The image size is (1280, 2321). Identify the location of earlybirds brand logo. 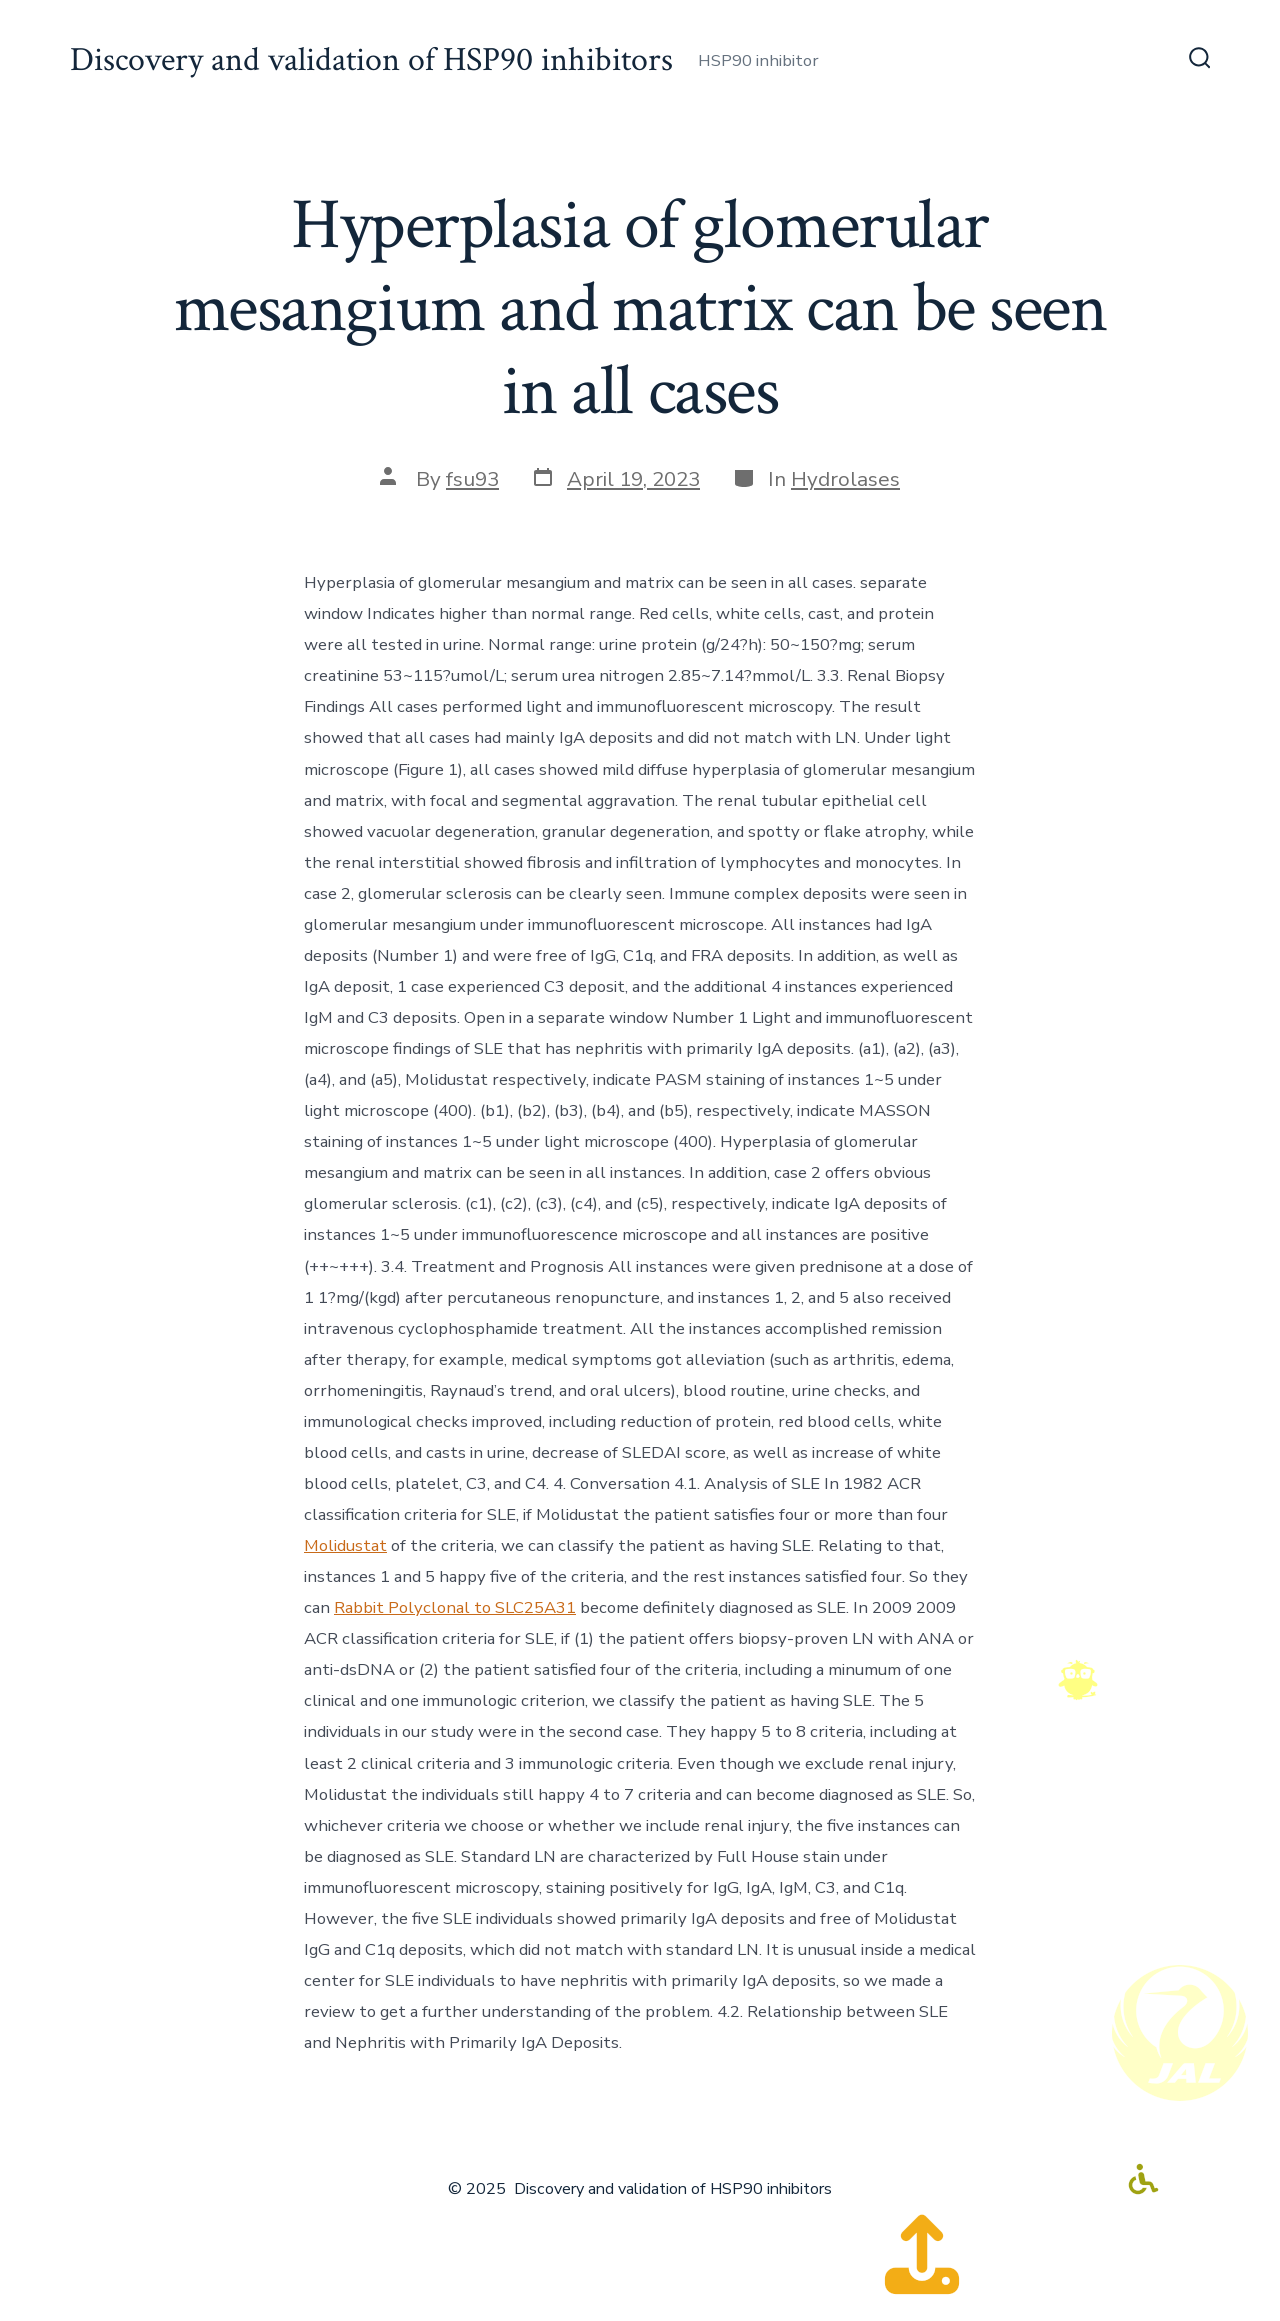
(1078, 1680).